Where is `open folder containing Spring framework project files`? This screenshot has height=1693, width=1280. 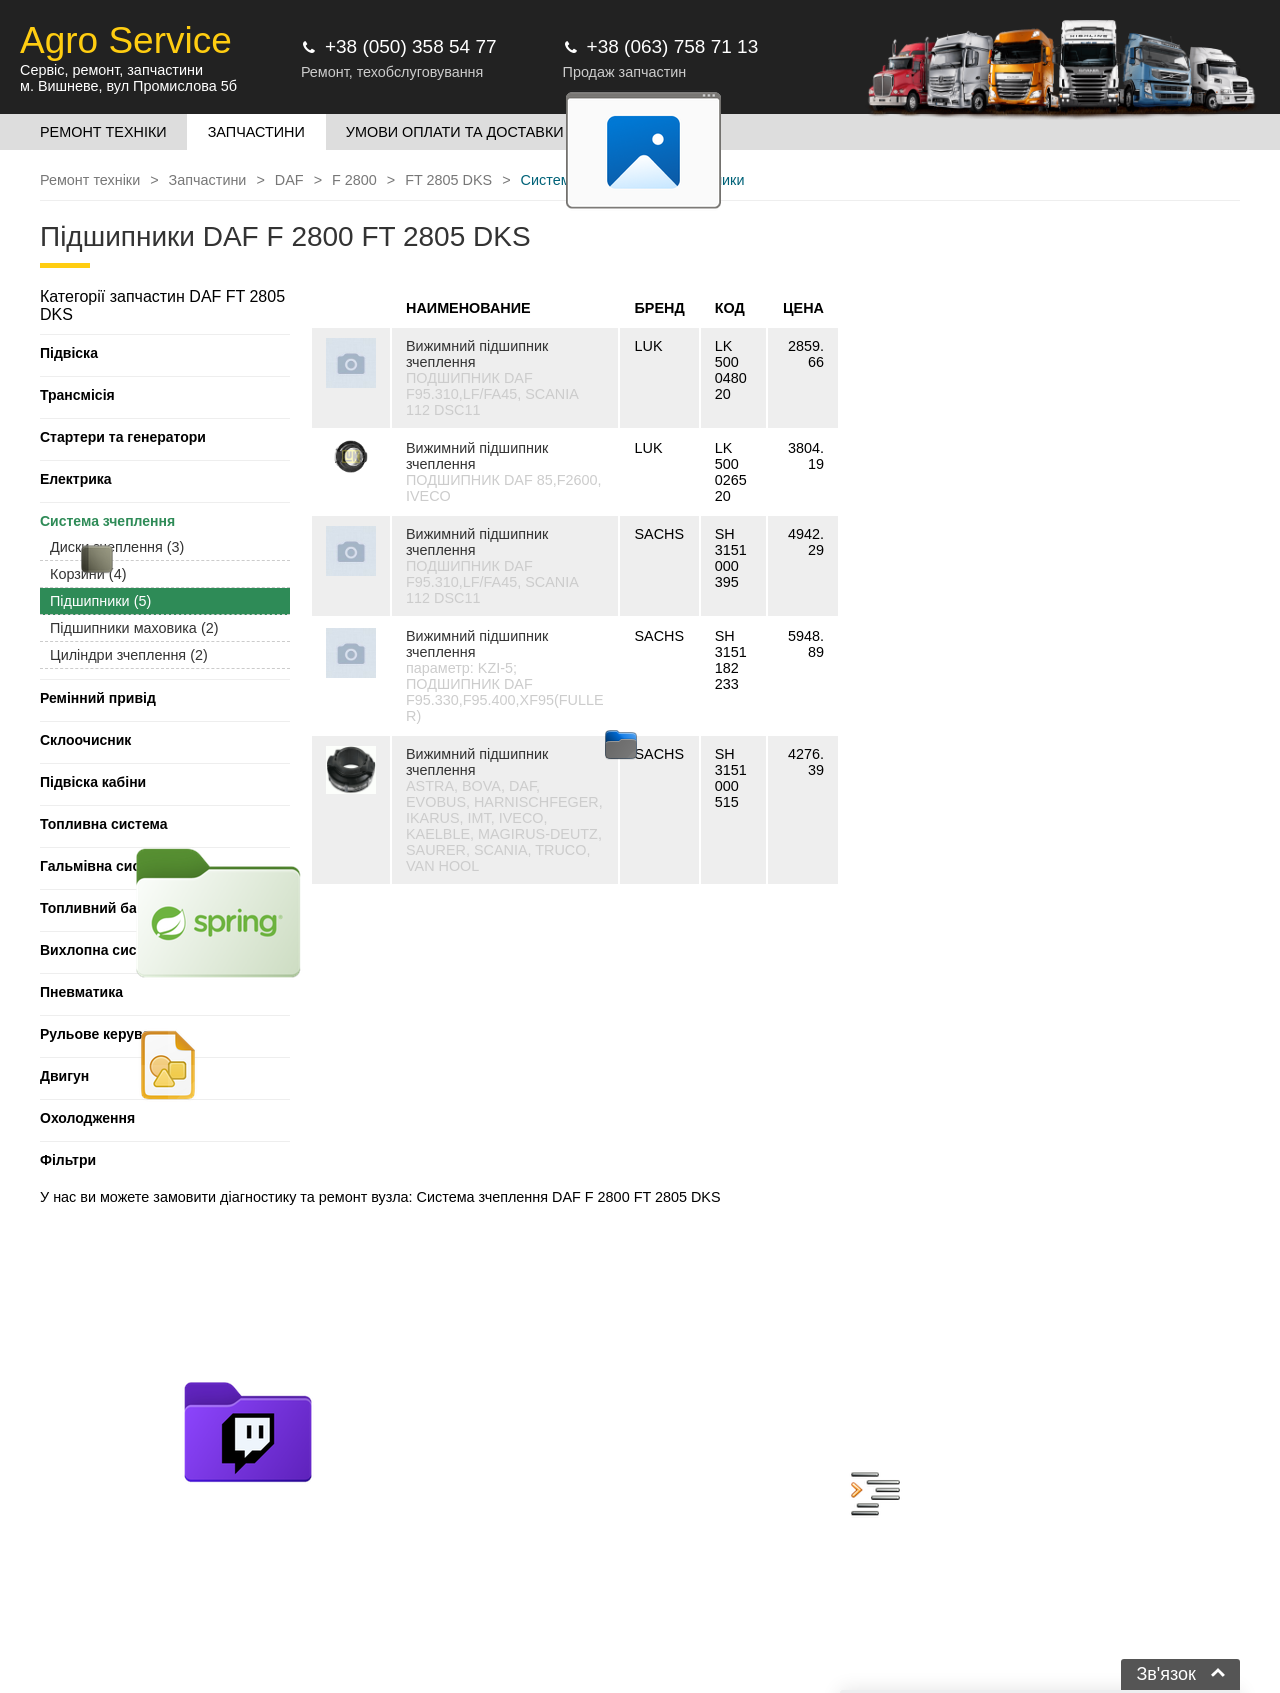
open folder containing Spring framework project files is located at coordinates (217, 917).